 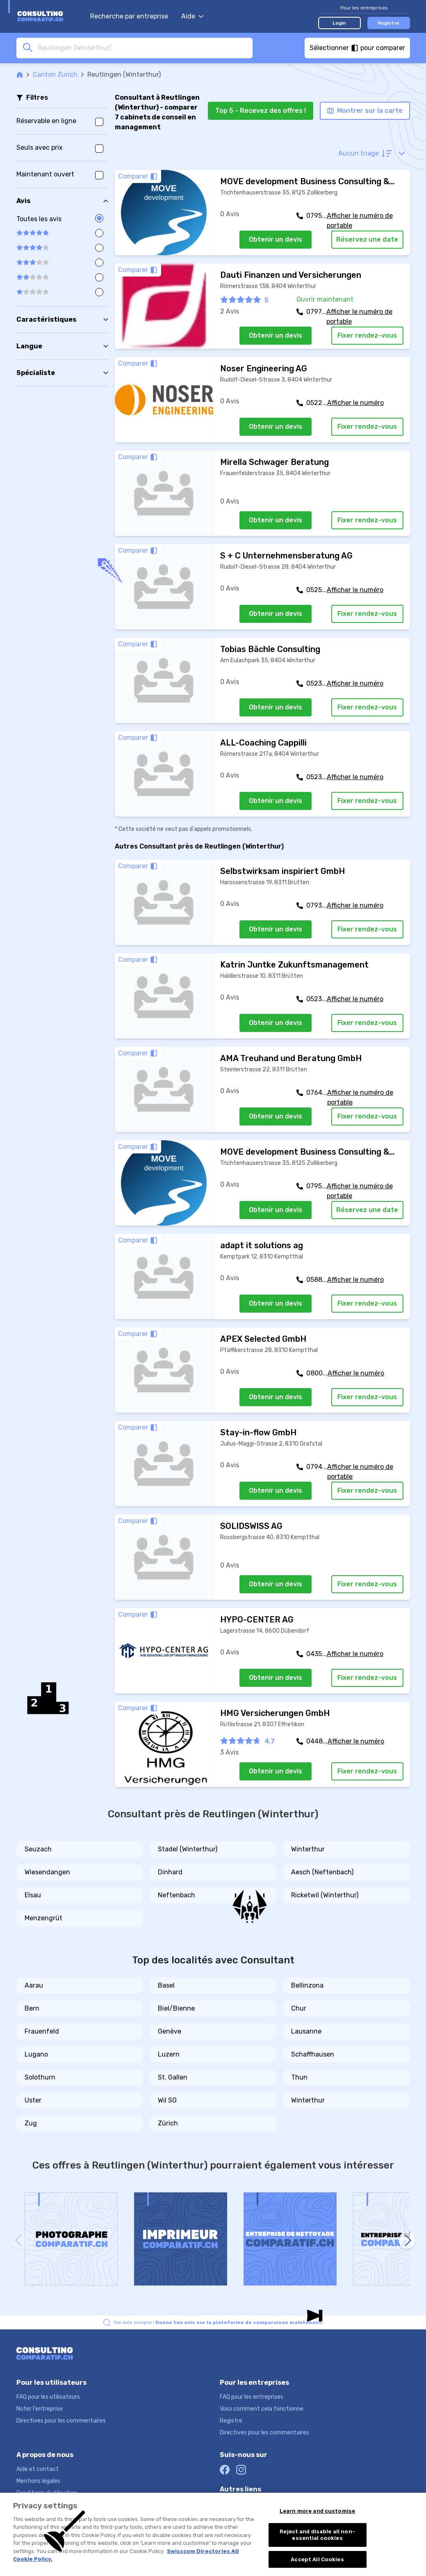 What do you see at coordinates (48, 1693) in the screenshot?
I see `view leaderboard rankings` at bounding box center [48, 1693].